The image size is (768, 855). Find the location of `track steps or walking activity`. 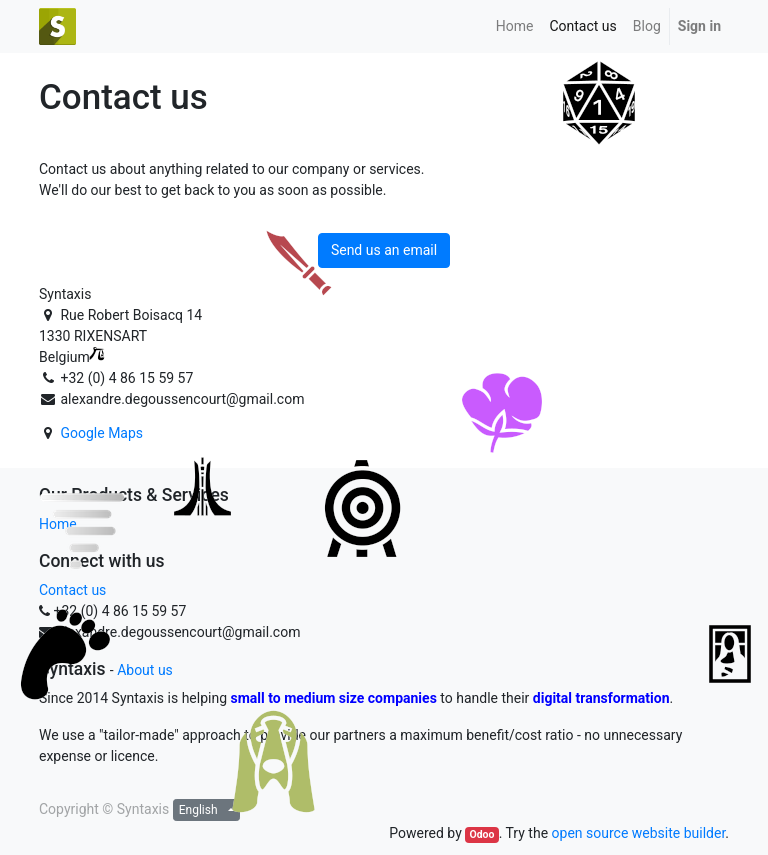

track steps or walking activity is located at coordinates (64, 654).